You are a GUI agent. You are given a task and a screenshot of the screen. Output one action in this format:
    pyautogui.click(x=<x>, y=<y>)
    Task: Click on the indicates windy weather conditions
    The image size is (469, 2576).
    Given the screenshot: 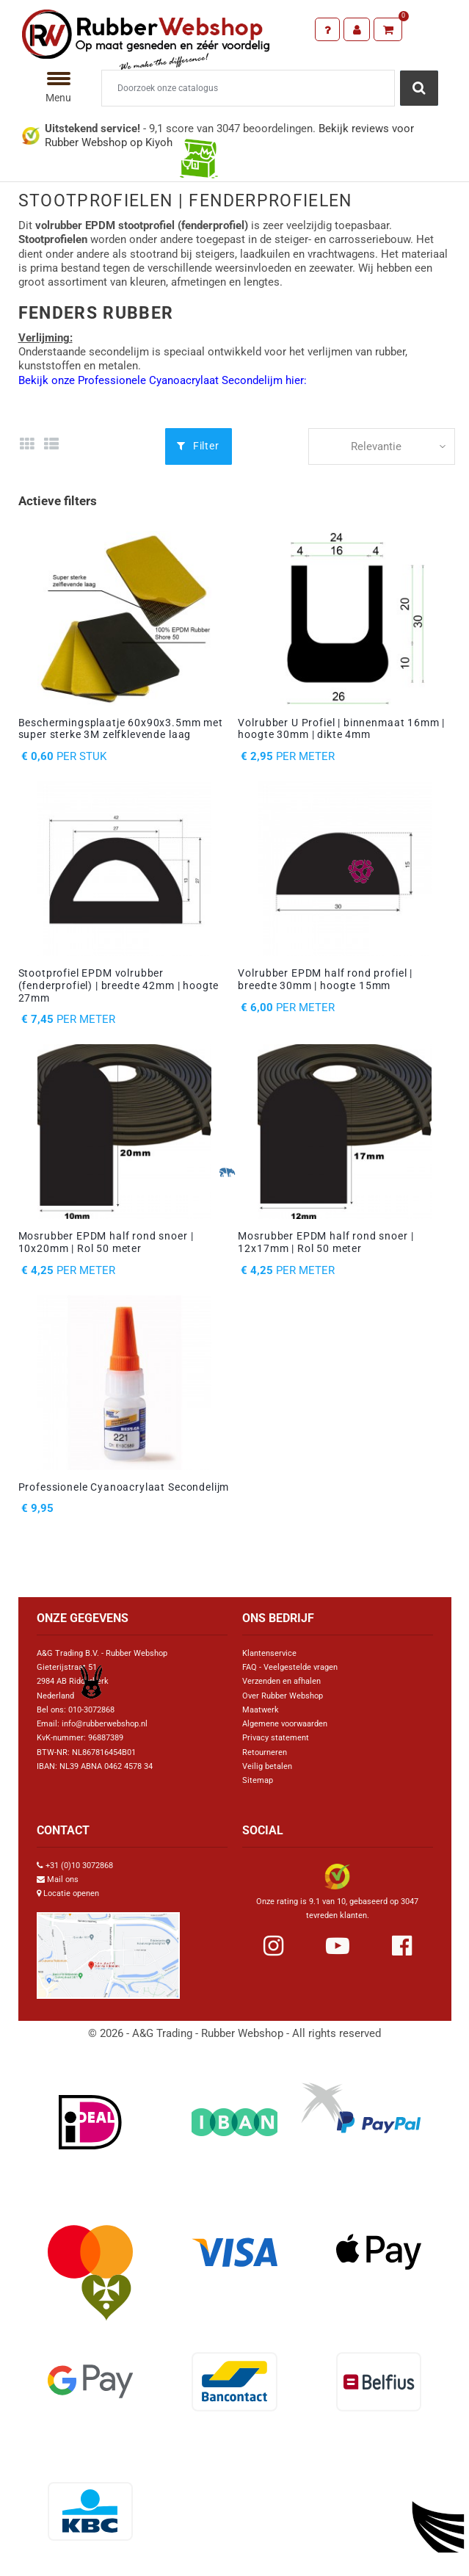 What is the action you would take?
    pyautogui.click(x=438, y=2527)
    